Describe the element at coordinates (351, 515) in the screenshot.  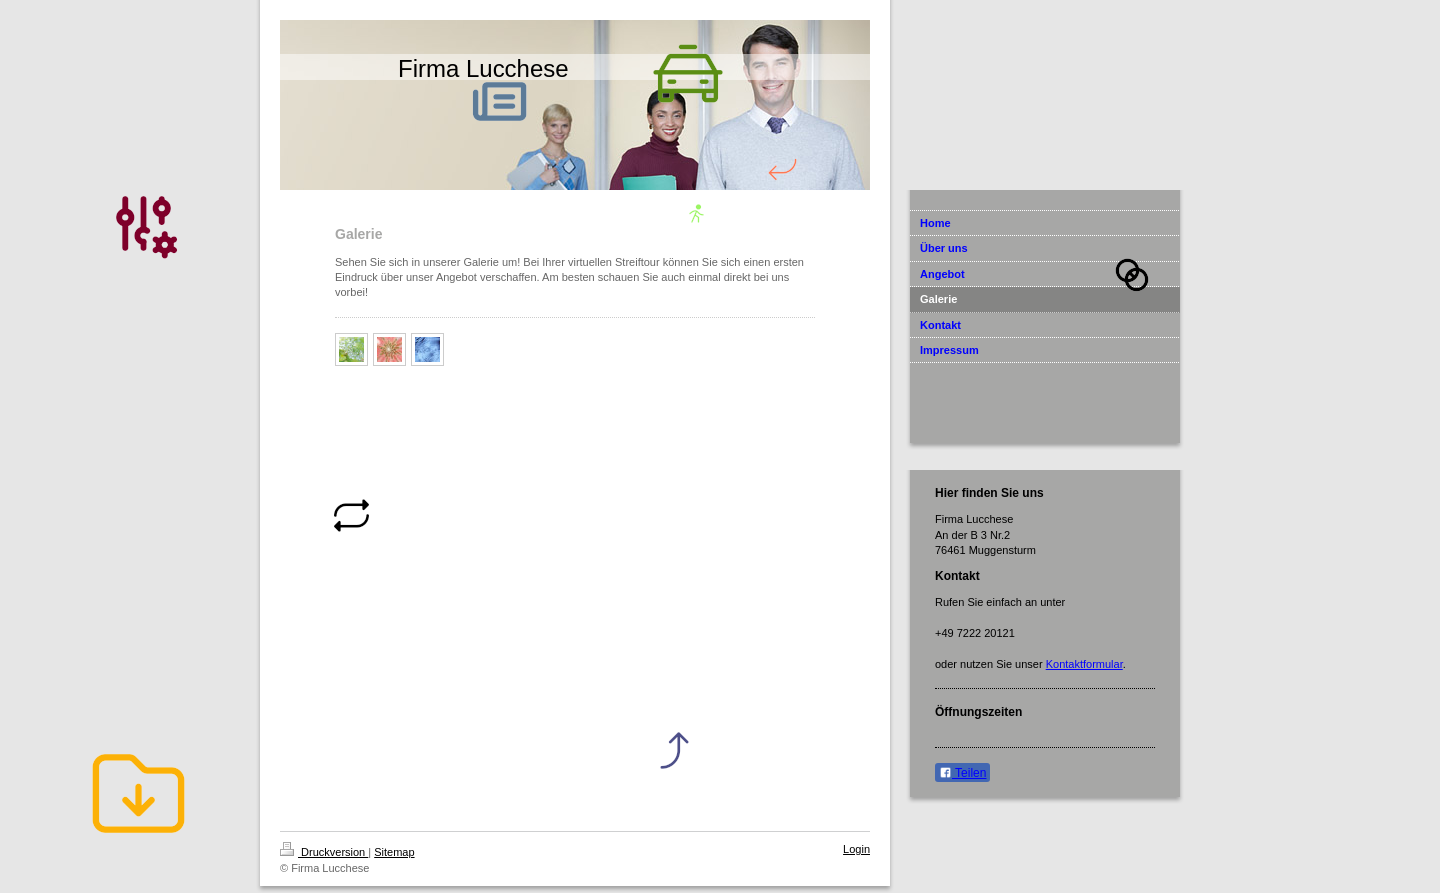
I see `enable repeat mode for media playback` at that location.